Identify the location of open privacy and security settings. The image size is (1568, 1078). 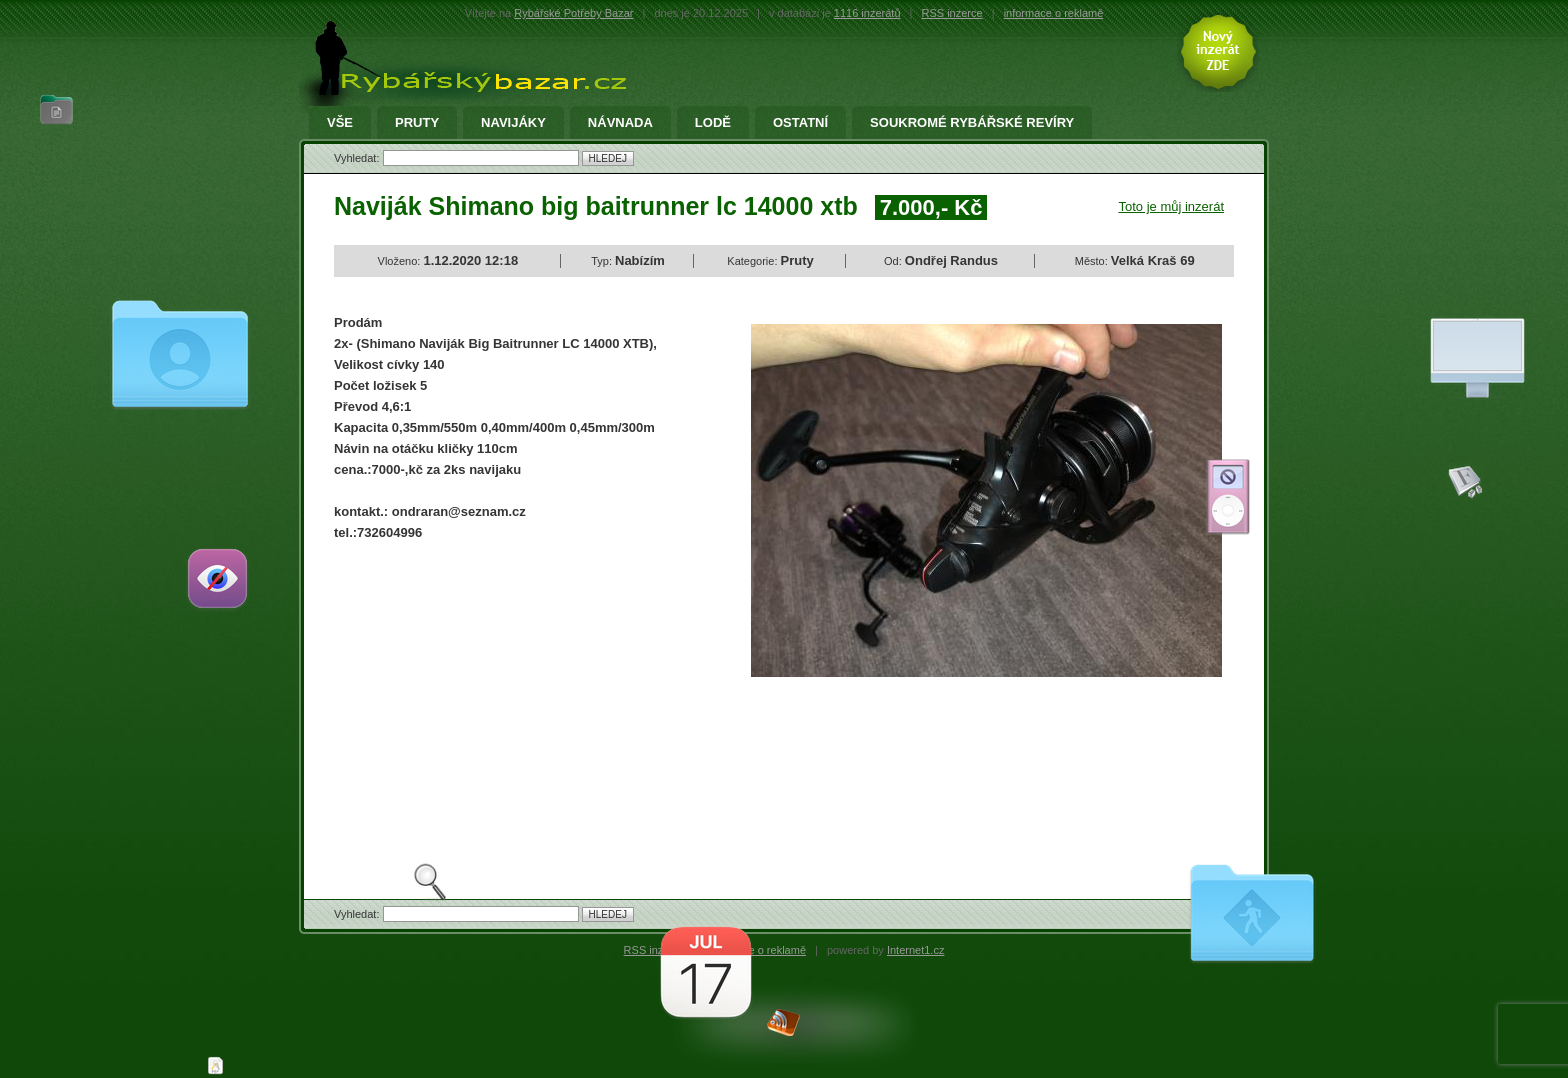
(217, 579).